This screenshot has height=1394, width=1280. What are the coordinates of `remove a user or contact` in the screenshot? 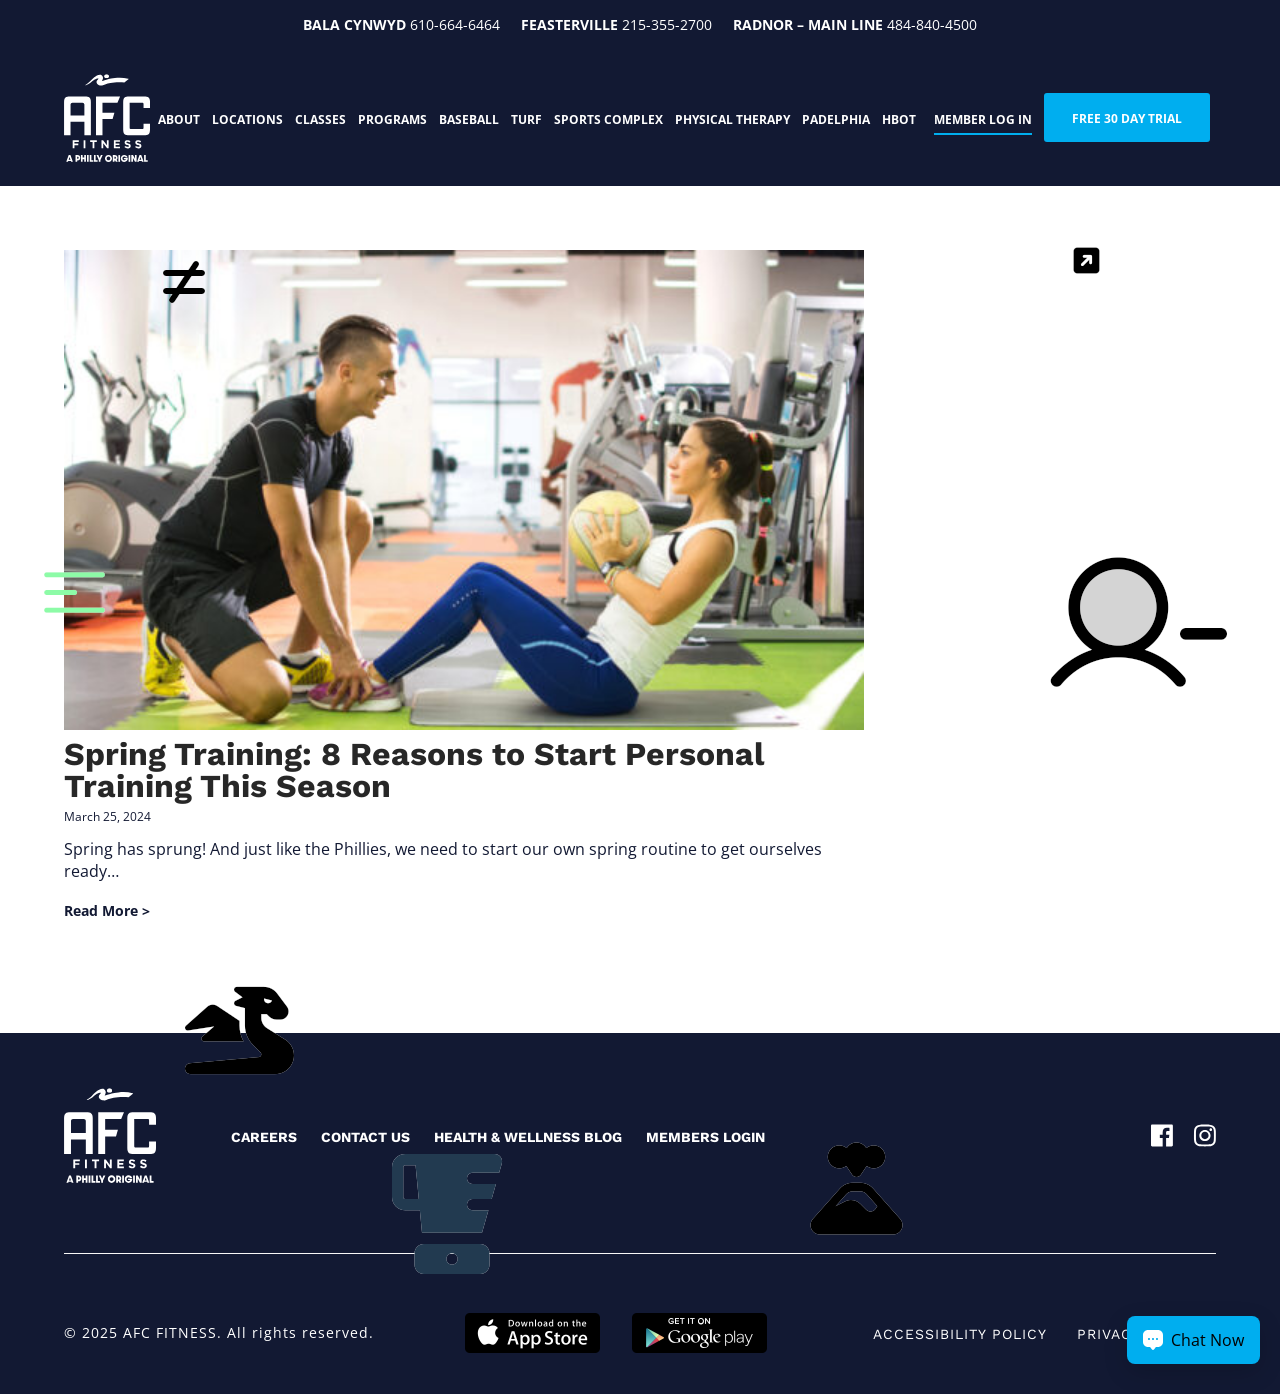 It's located at (1133, 628).